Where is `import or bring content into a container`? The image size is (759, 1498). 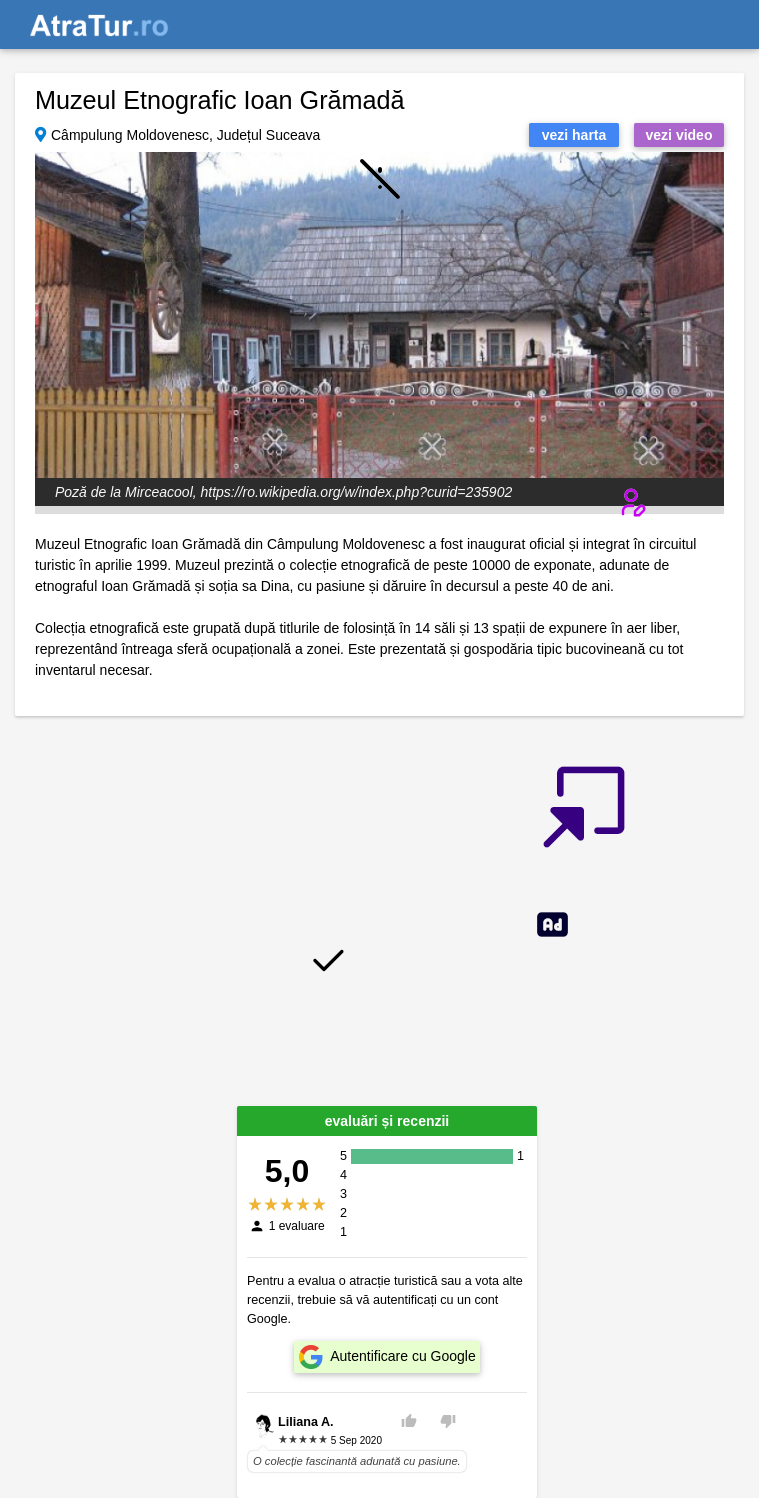 import or bring content into a container is located at coordinates (584, 807).